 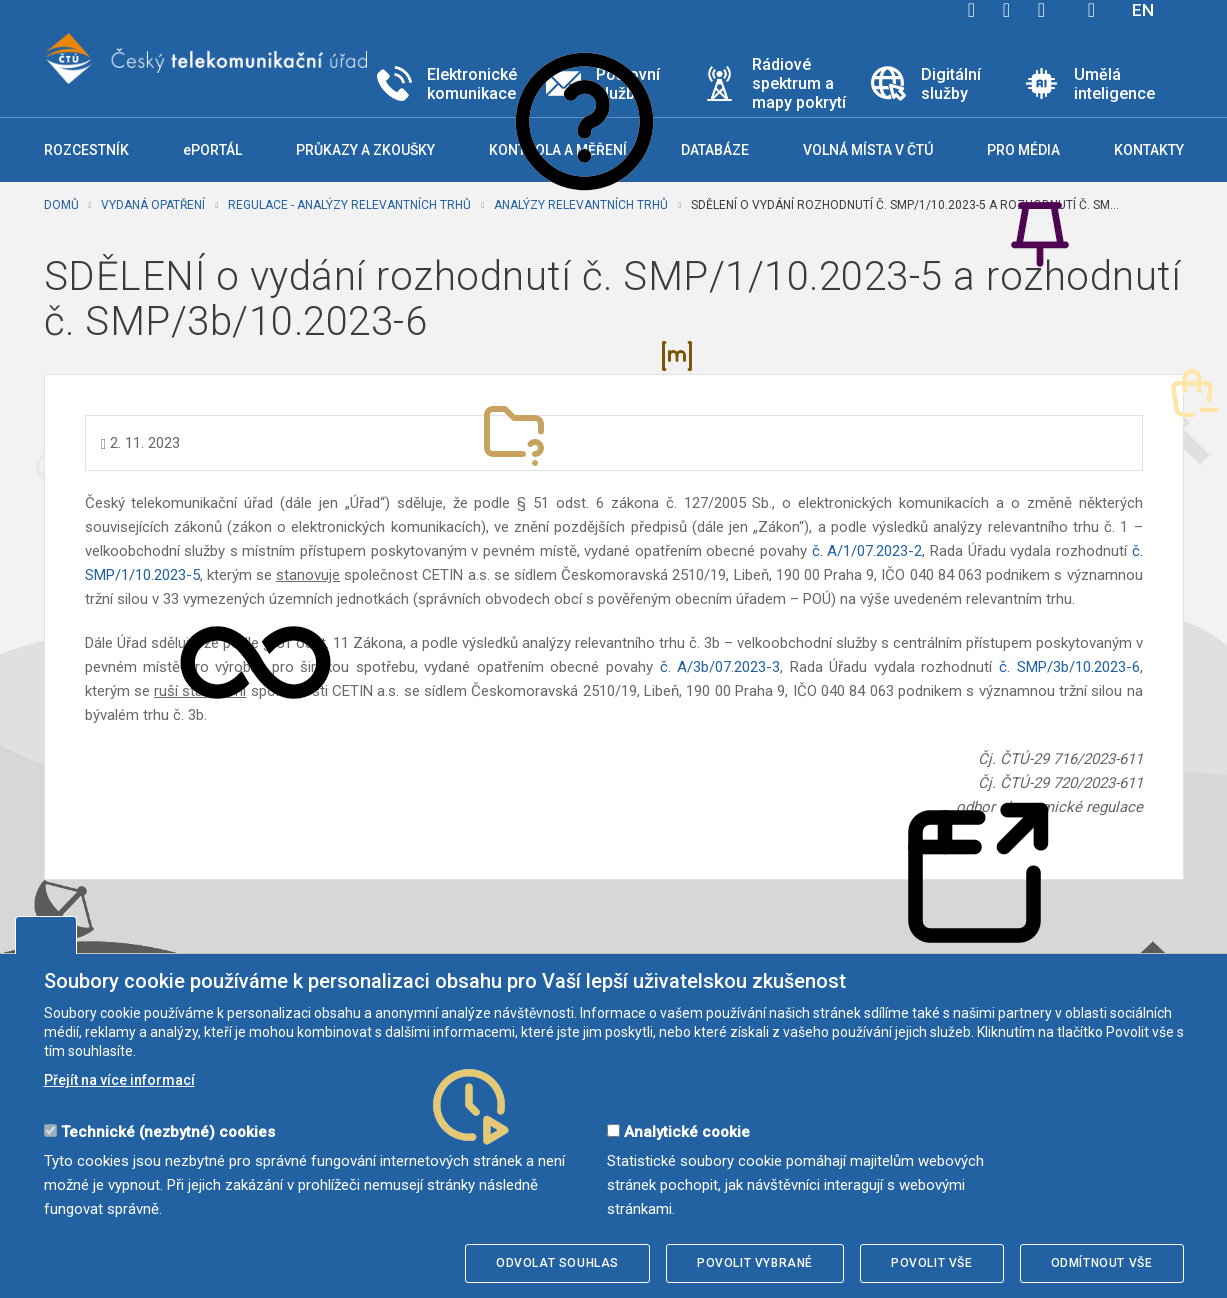 I want to click on remove an item from your shopping bag, so click(x=1192, y=393).